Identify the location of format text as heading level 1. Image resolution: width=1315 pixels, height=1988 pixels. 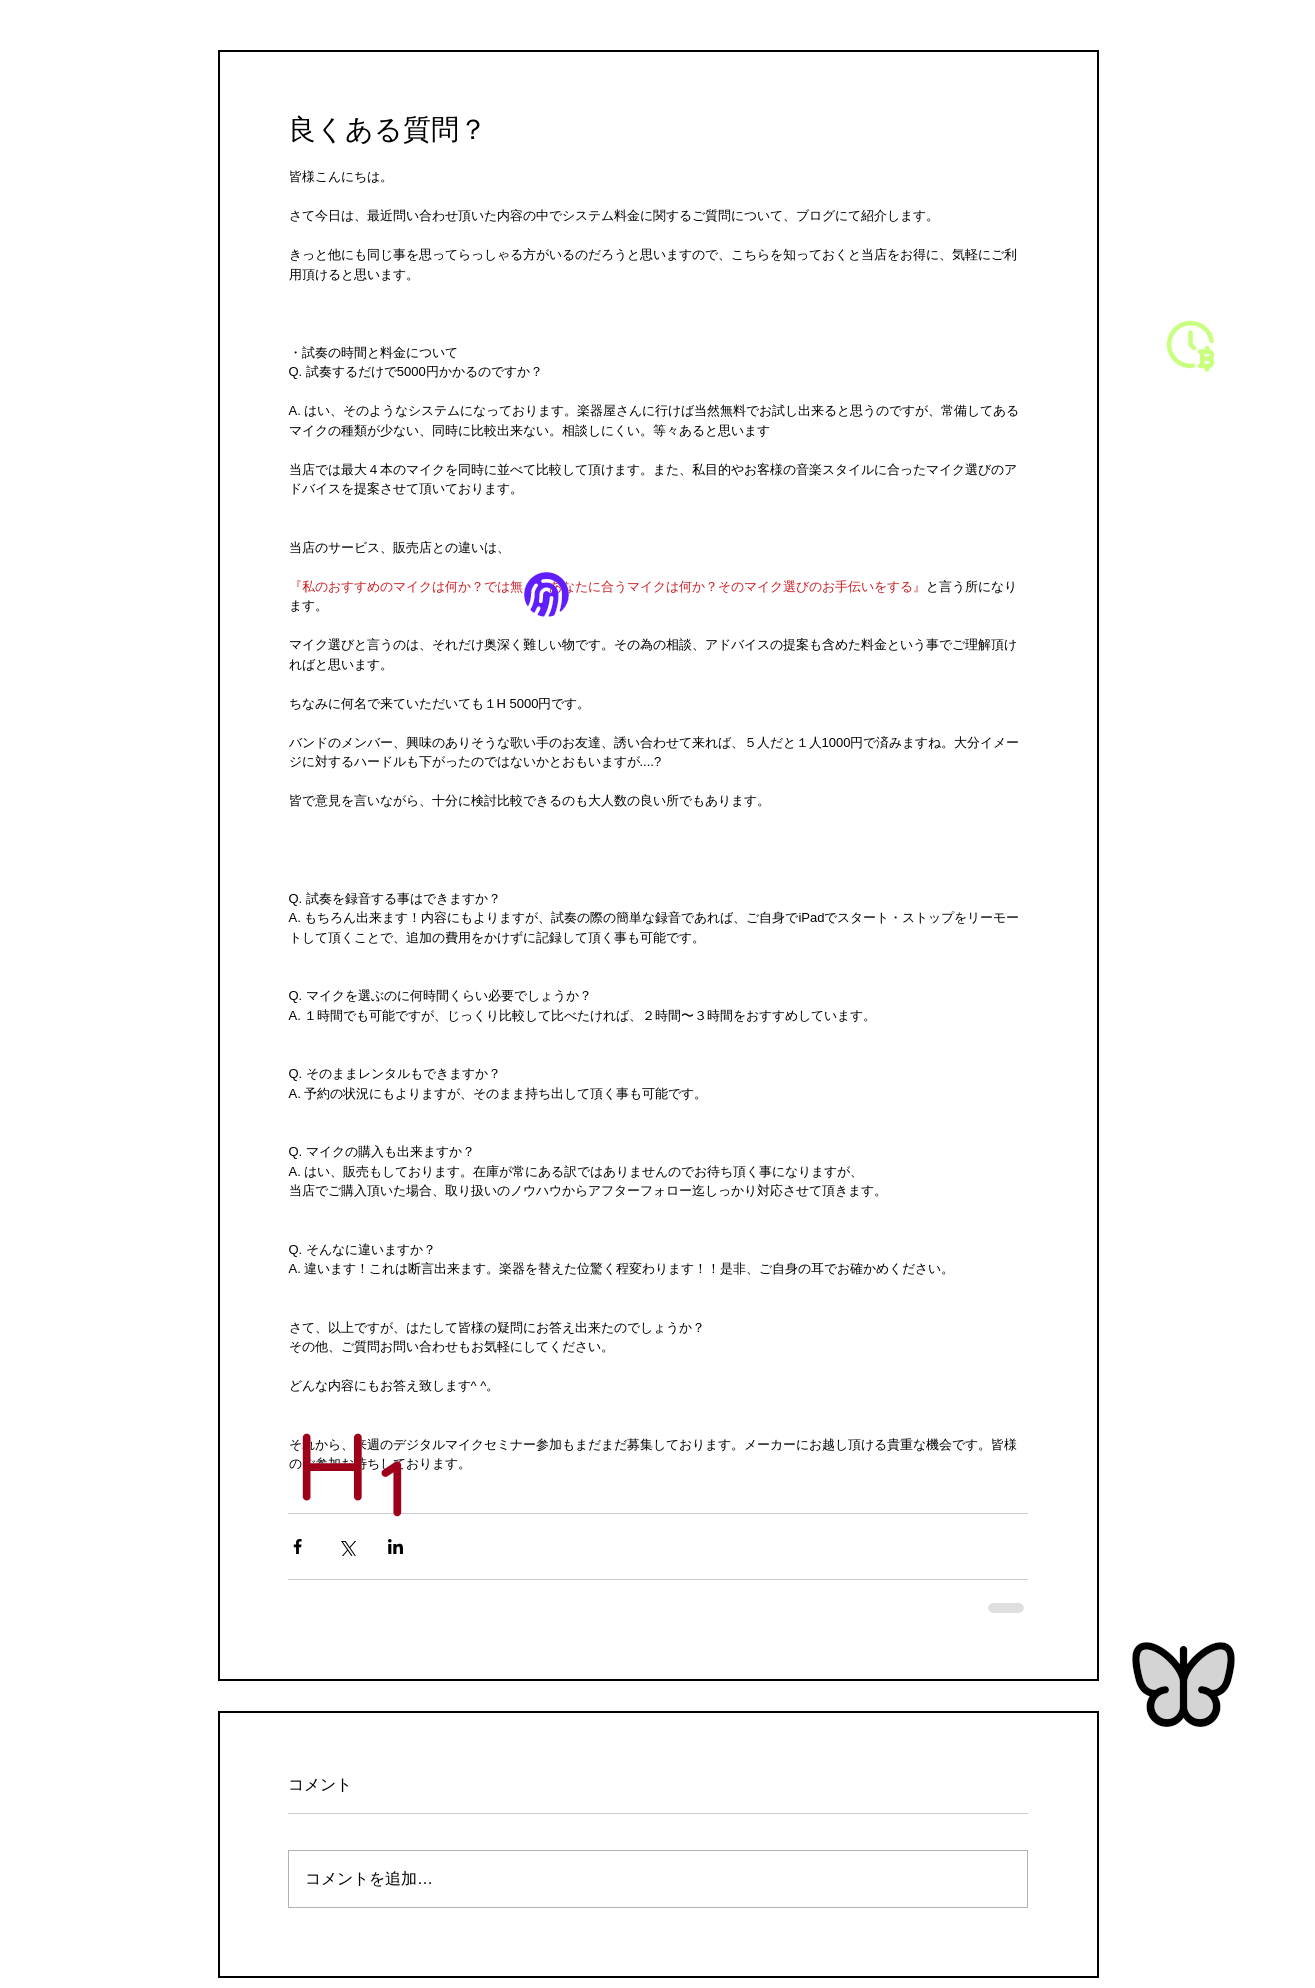
(350, 1473).